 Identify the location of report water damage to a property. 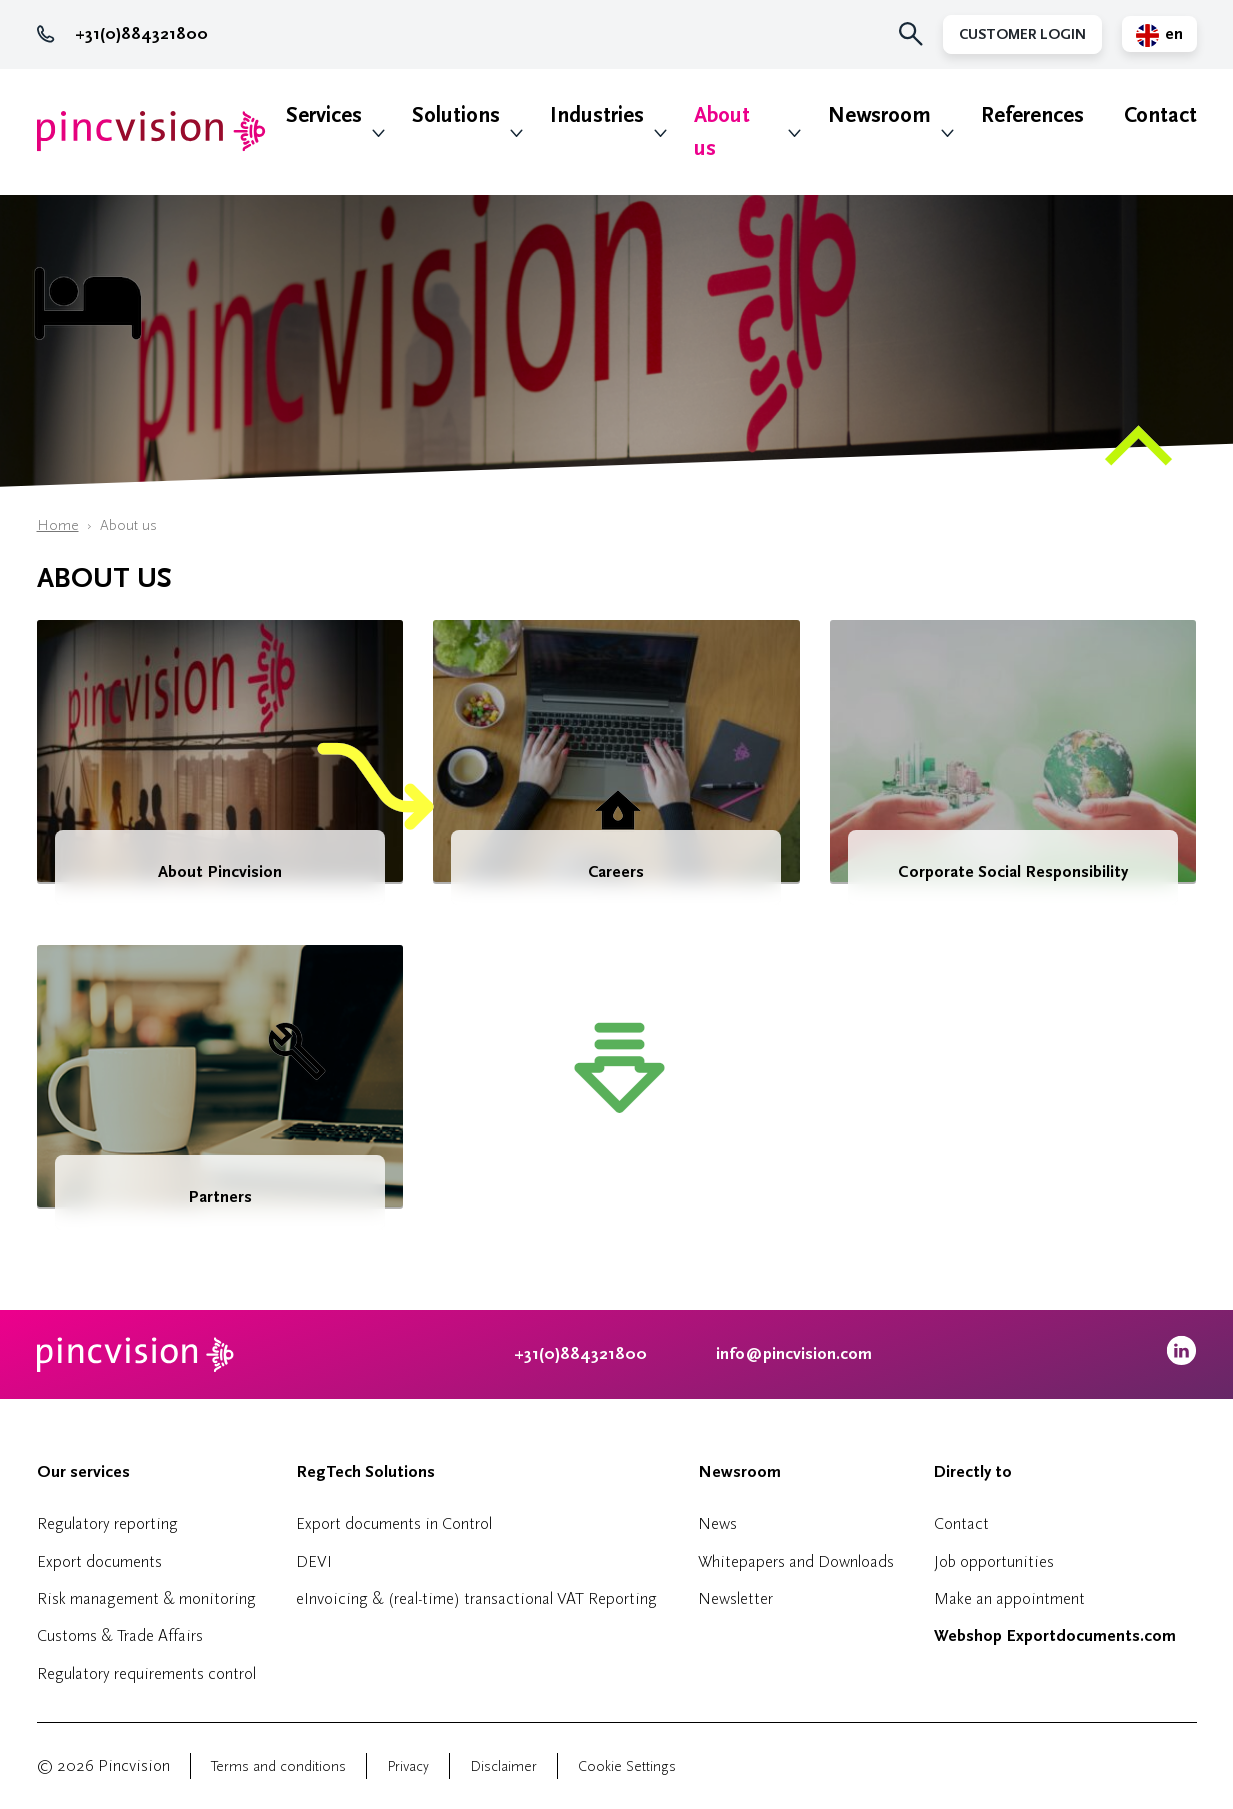
(618, 811).